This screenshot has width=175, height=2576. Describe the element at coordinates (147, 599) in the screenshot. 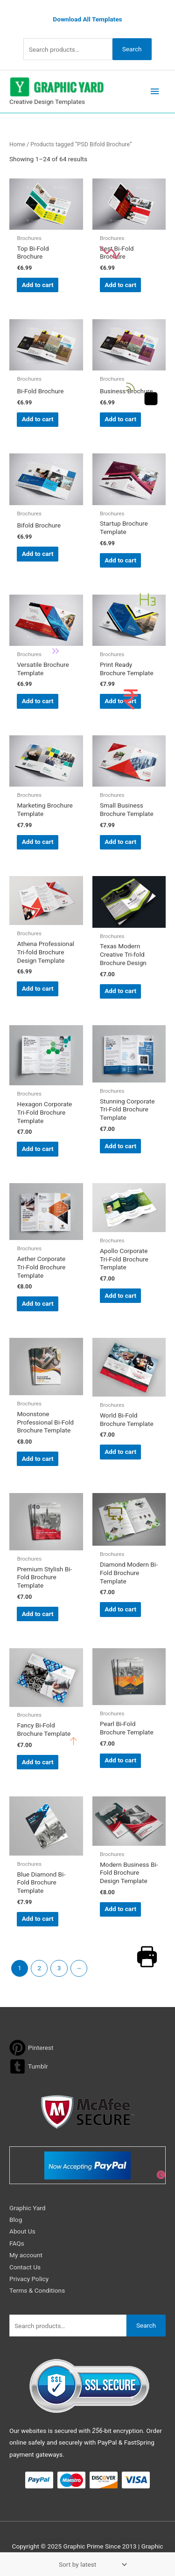

I see `format text as heading level 3` at that location.